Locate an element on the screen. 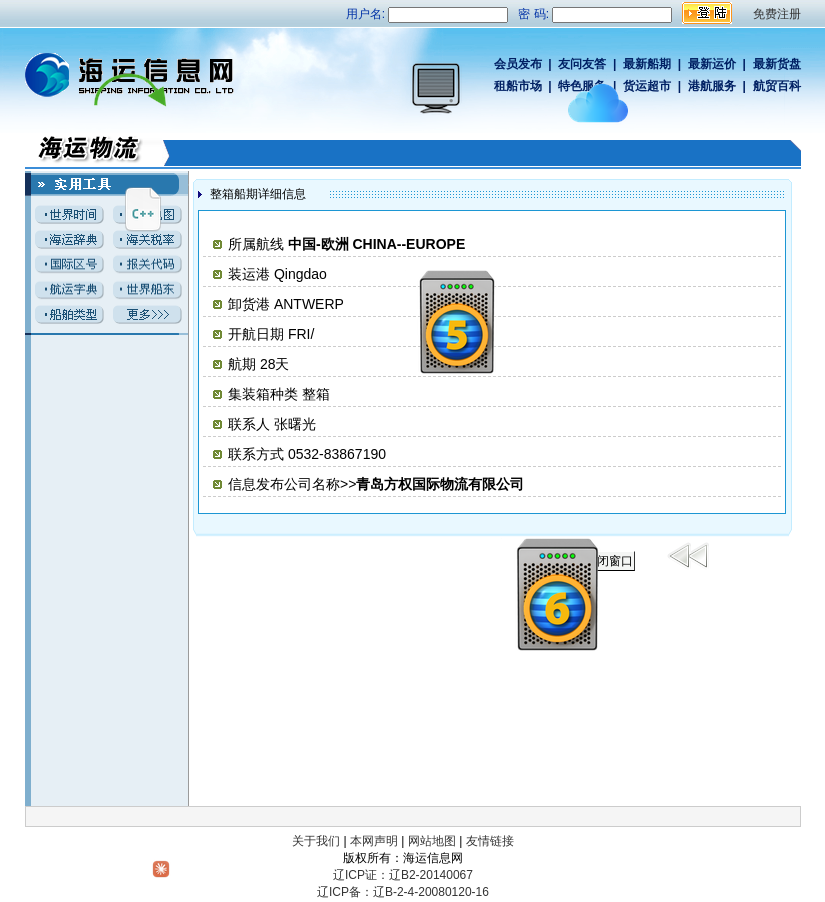 The height and width of the screenshot is (902, 825). open the Claude AI assistant app is located at coordinates (161, 869).